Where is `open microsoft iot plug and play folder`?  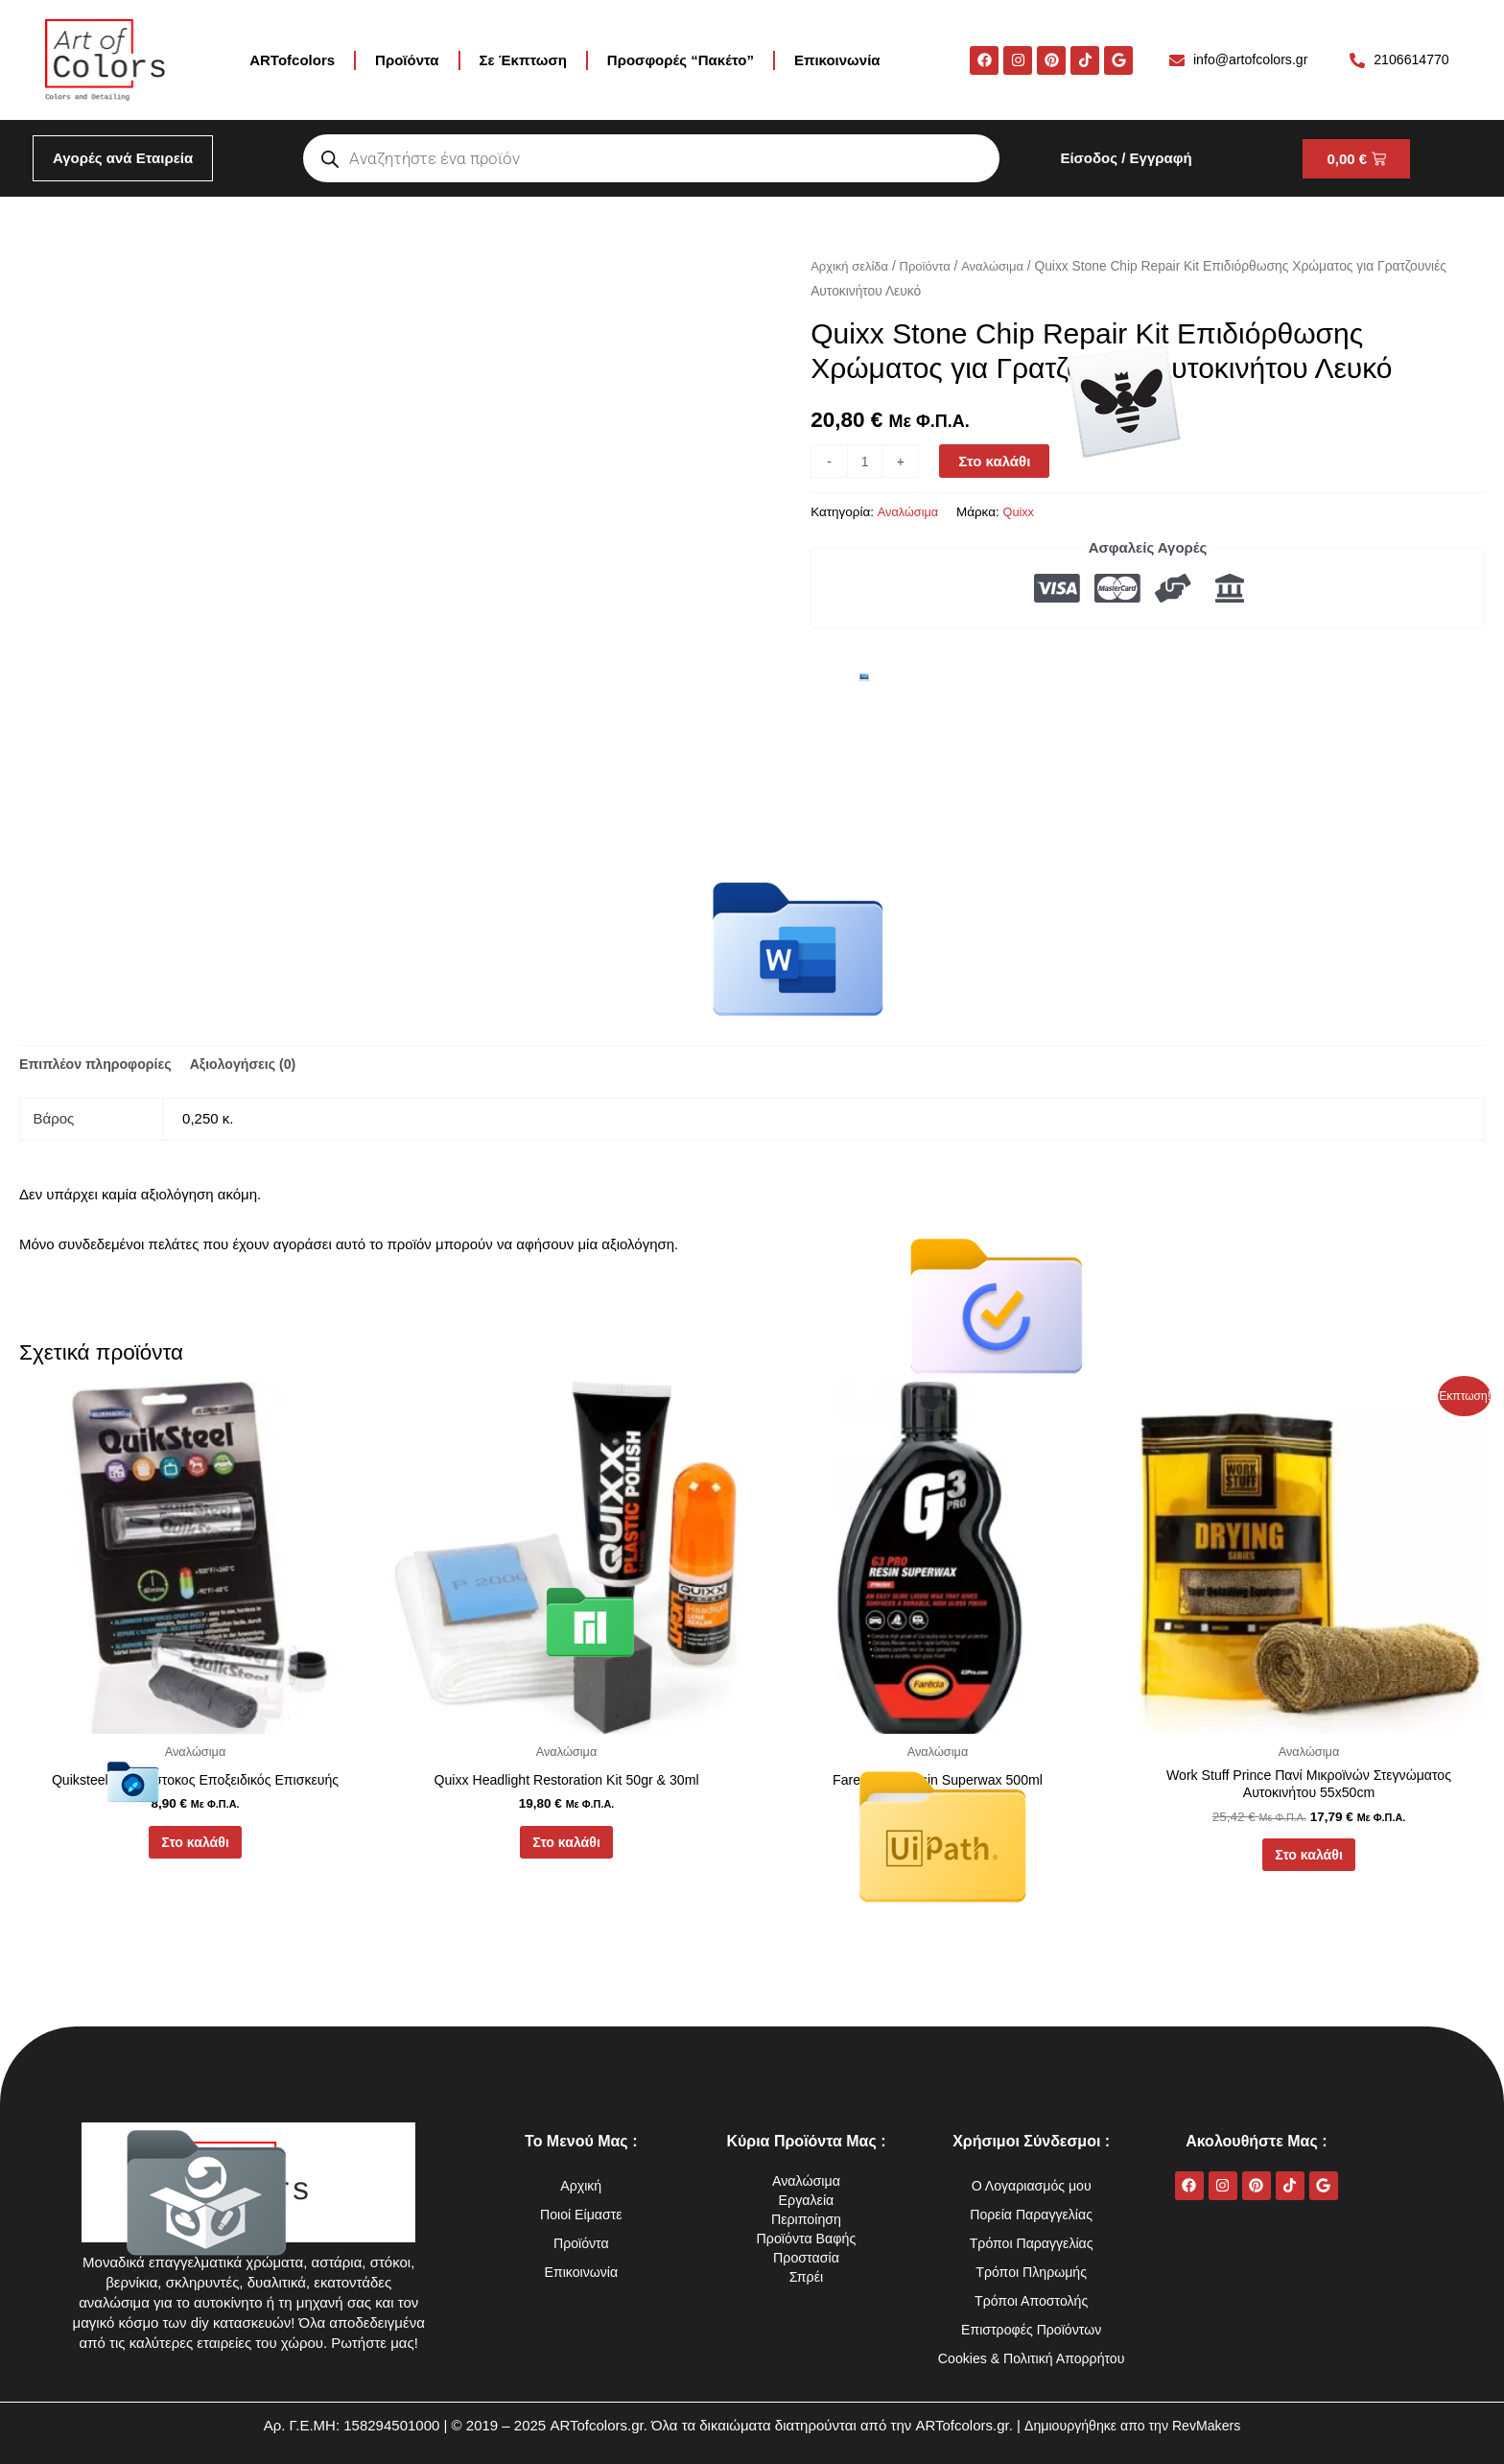
open microsoft iot plug and play folder is located at coordinates (132, 1783).